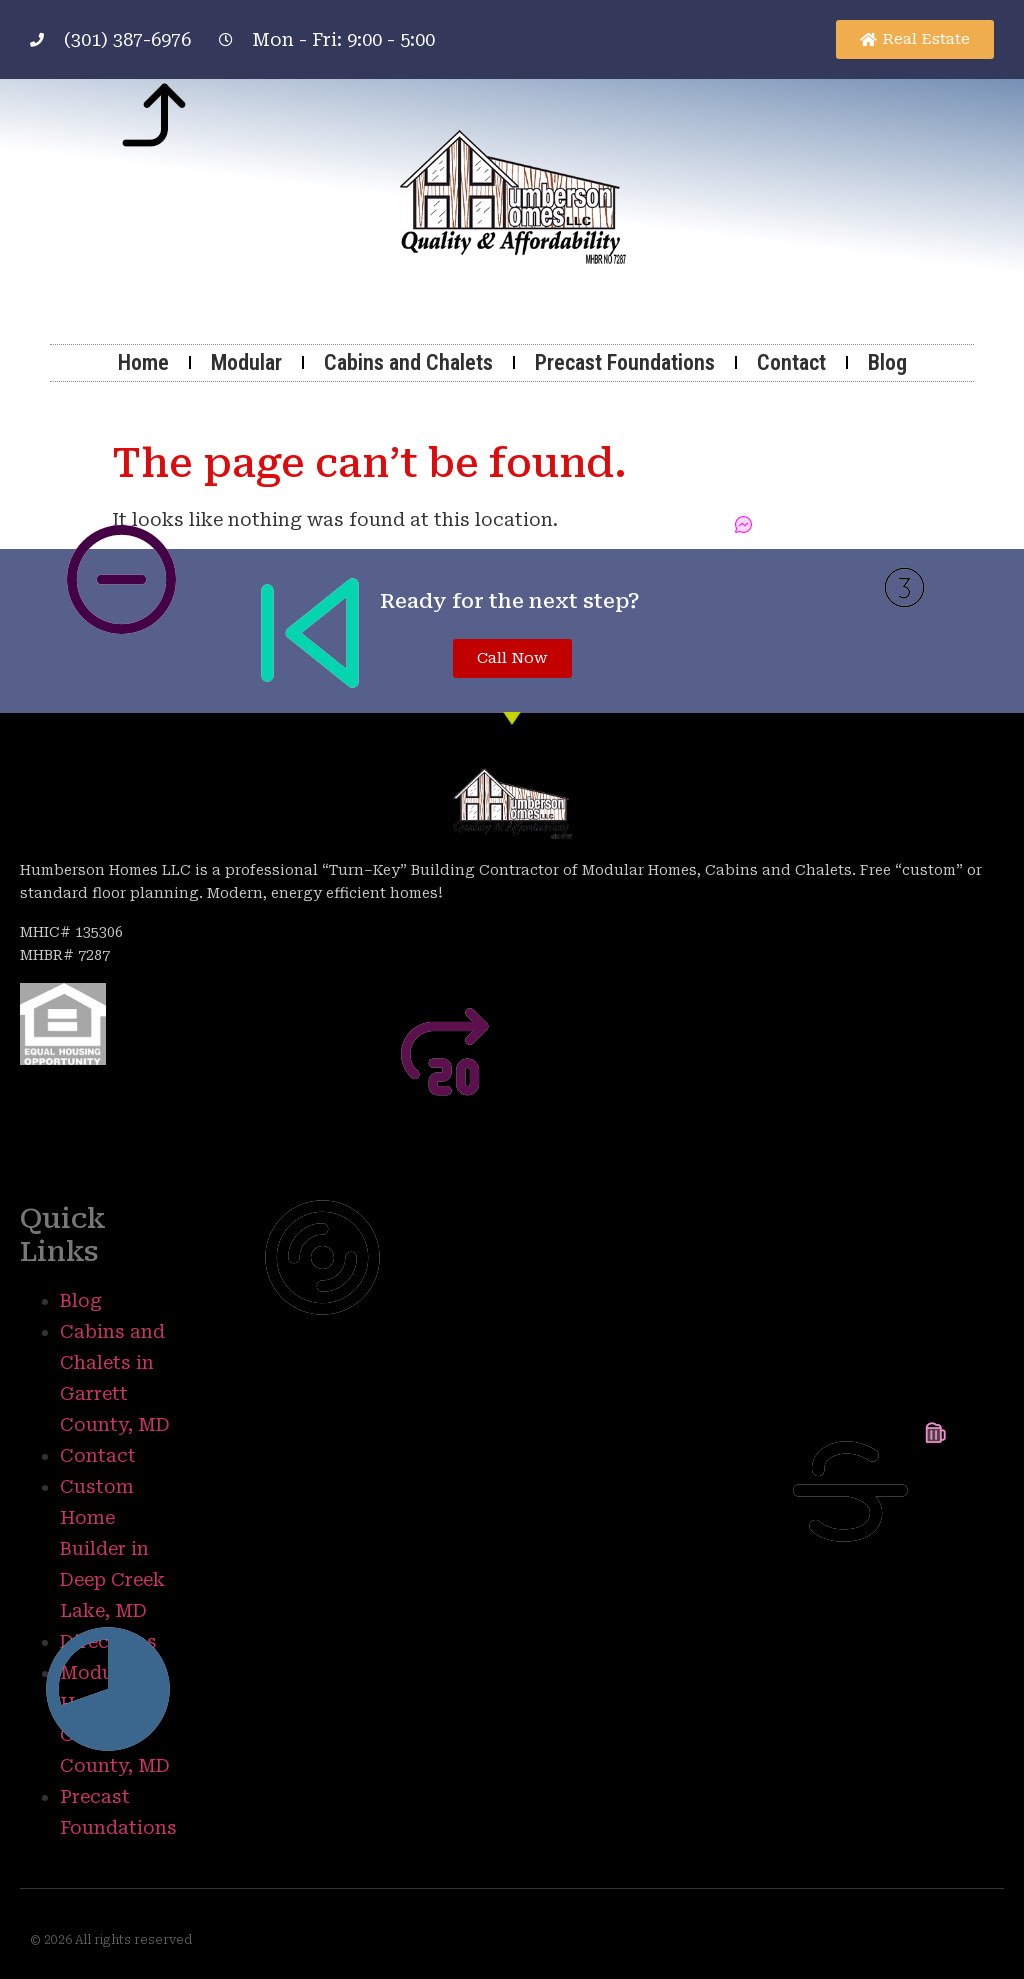  What do you see at coordinates (850, 1492) in the screenshot?
I see `apply strikethrough formatting to selected text` at bounding box center [850, 1492].